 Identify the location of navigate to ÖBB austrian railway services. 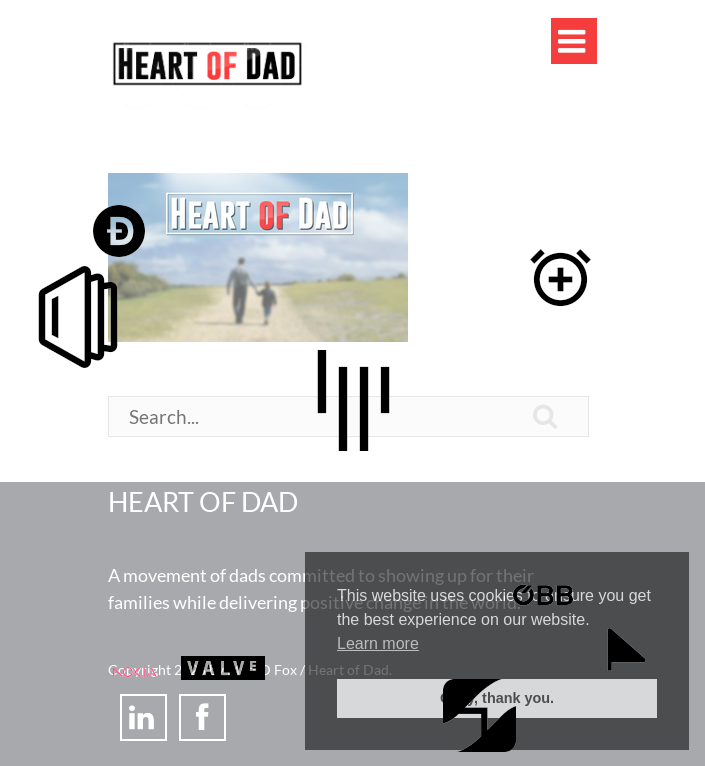
(543, 595).